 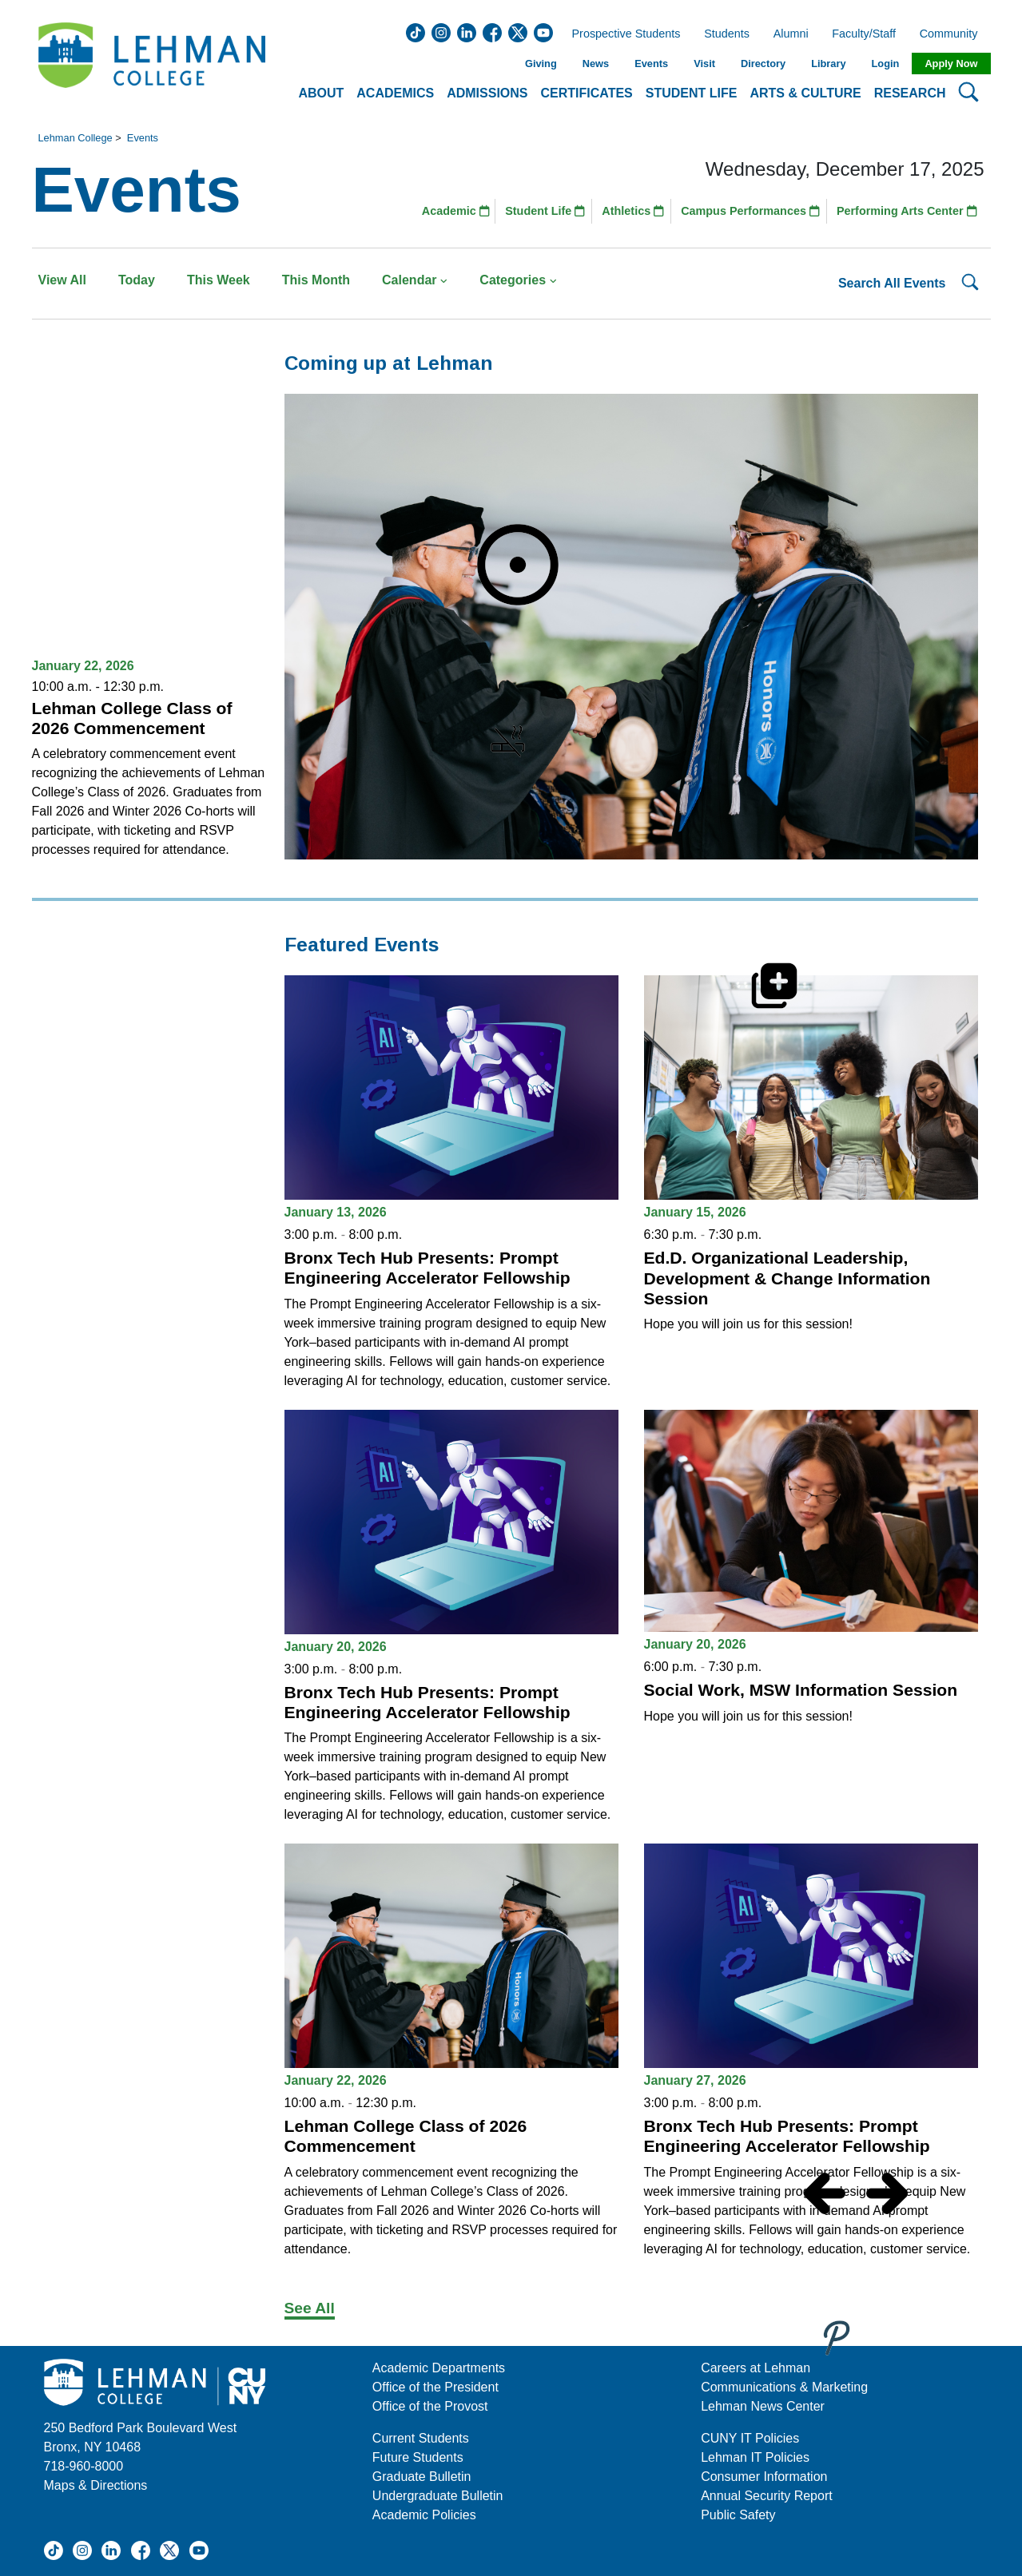 I want to click on select or mark an item as active, so click(x=518, y=565).